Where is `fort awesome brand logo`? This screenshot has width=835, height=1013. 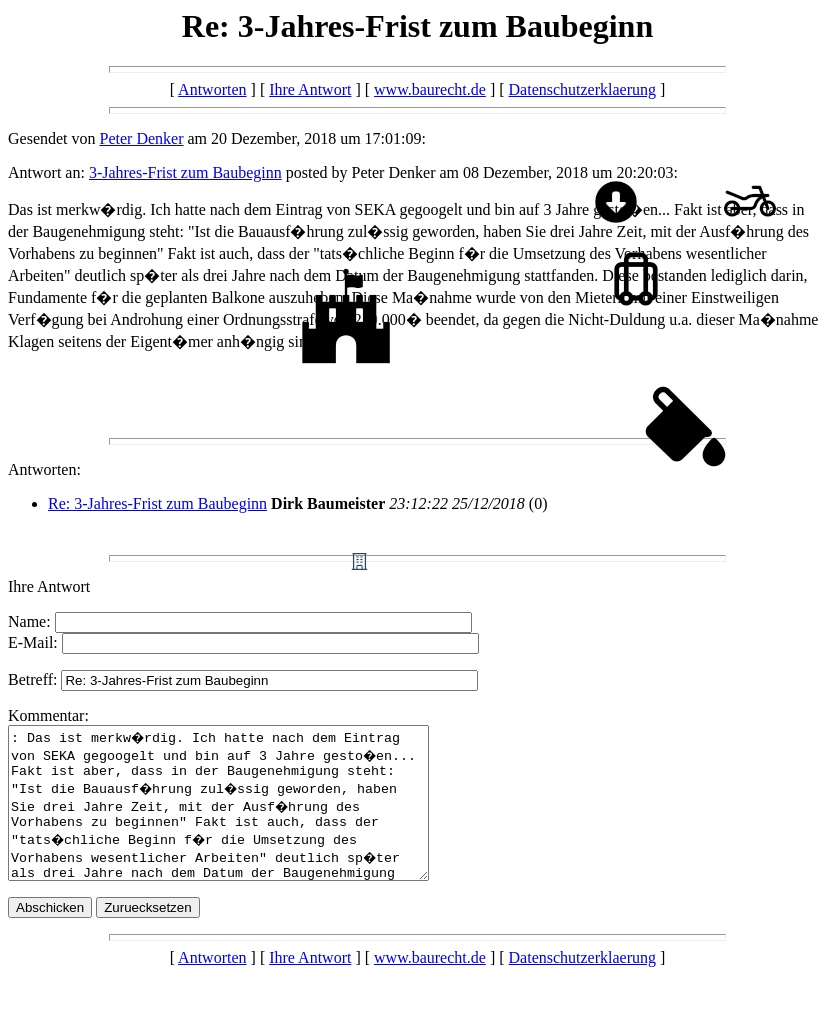
fort awesome brand logo is located at coordinates (346, 316).